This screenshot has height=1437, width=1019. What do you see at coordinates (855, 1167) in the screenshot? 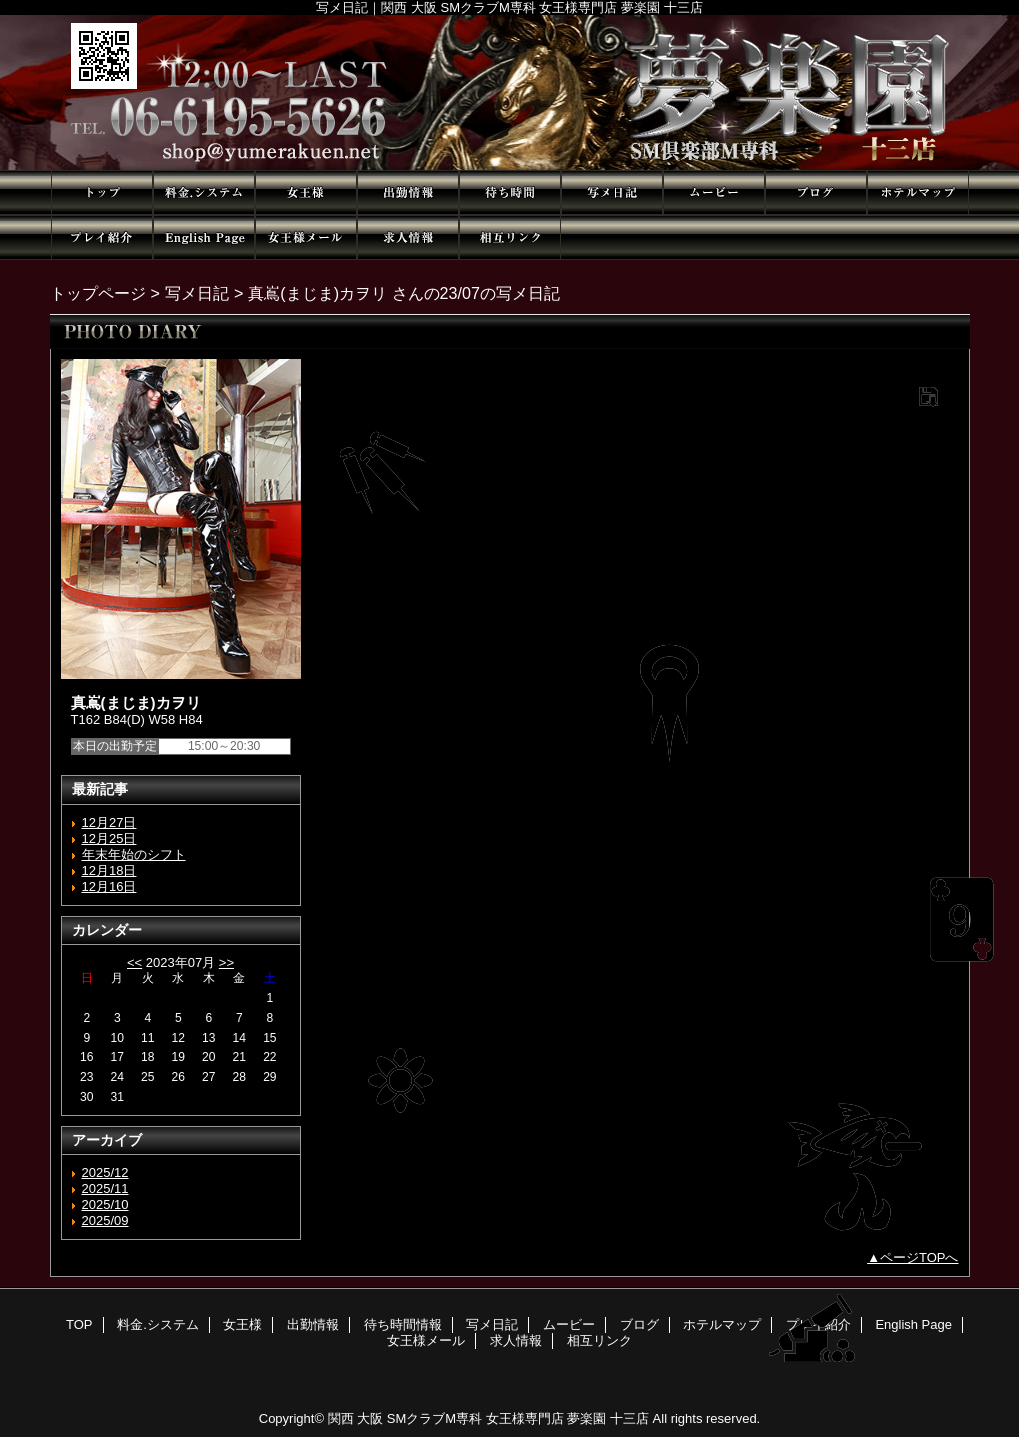
I see `cooked fish item in game inventory` at bounding box center [855, 1167].